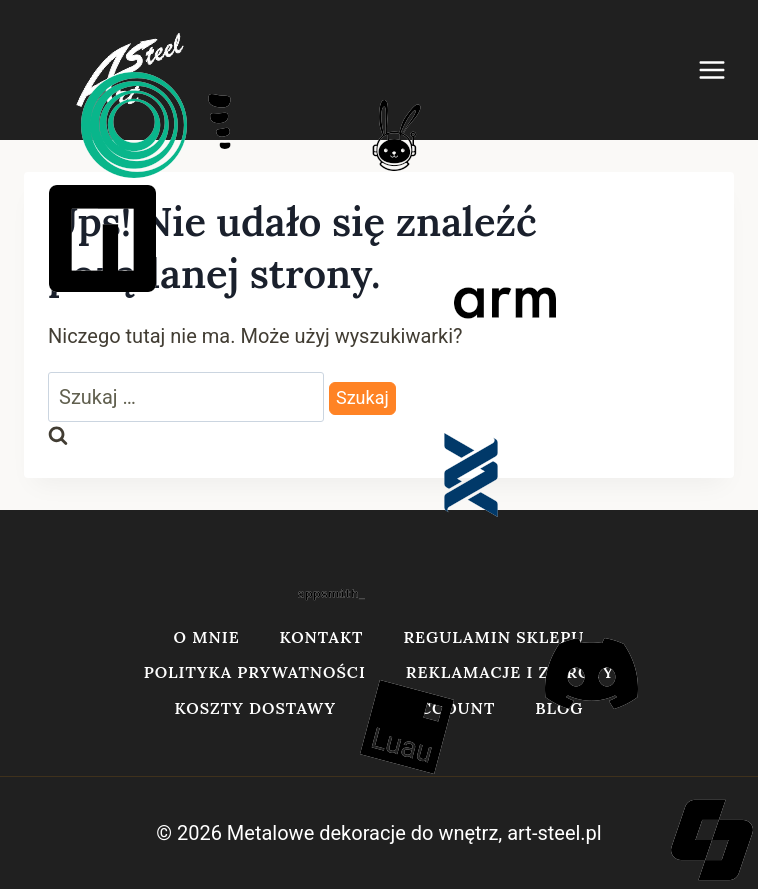 This screenshot has width=758, height=889. What do you see at coordinates (712, 840) in the screenshot?
I see `sauce labs logo - a cloud-based testing platform` at bounding box center [712, 840].